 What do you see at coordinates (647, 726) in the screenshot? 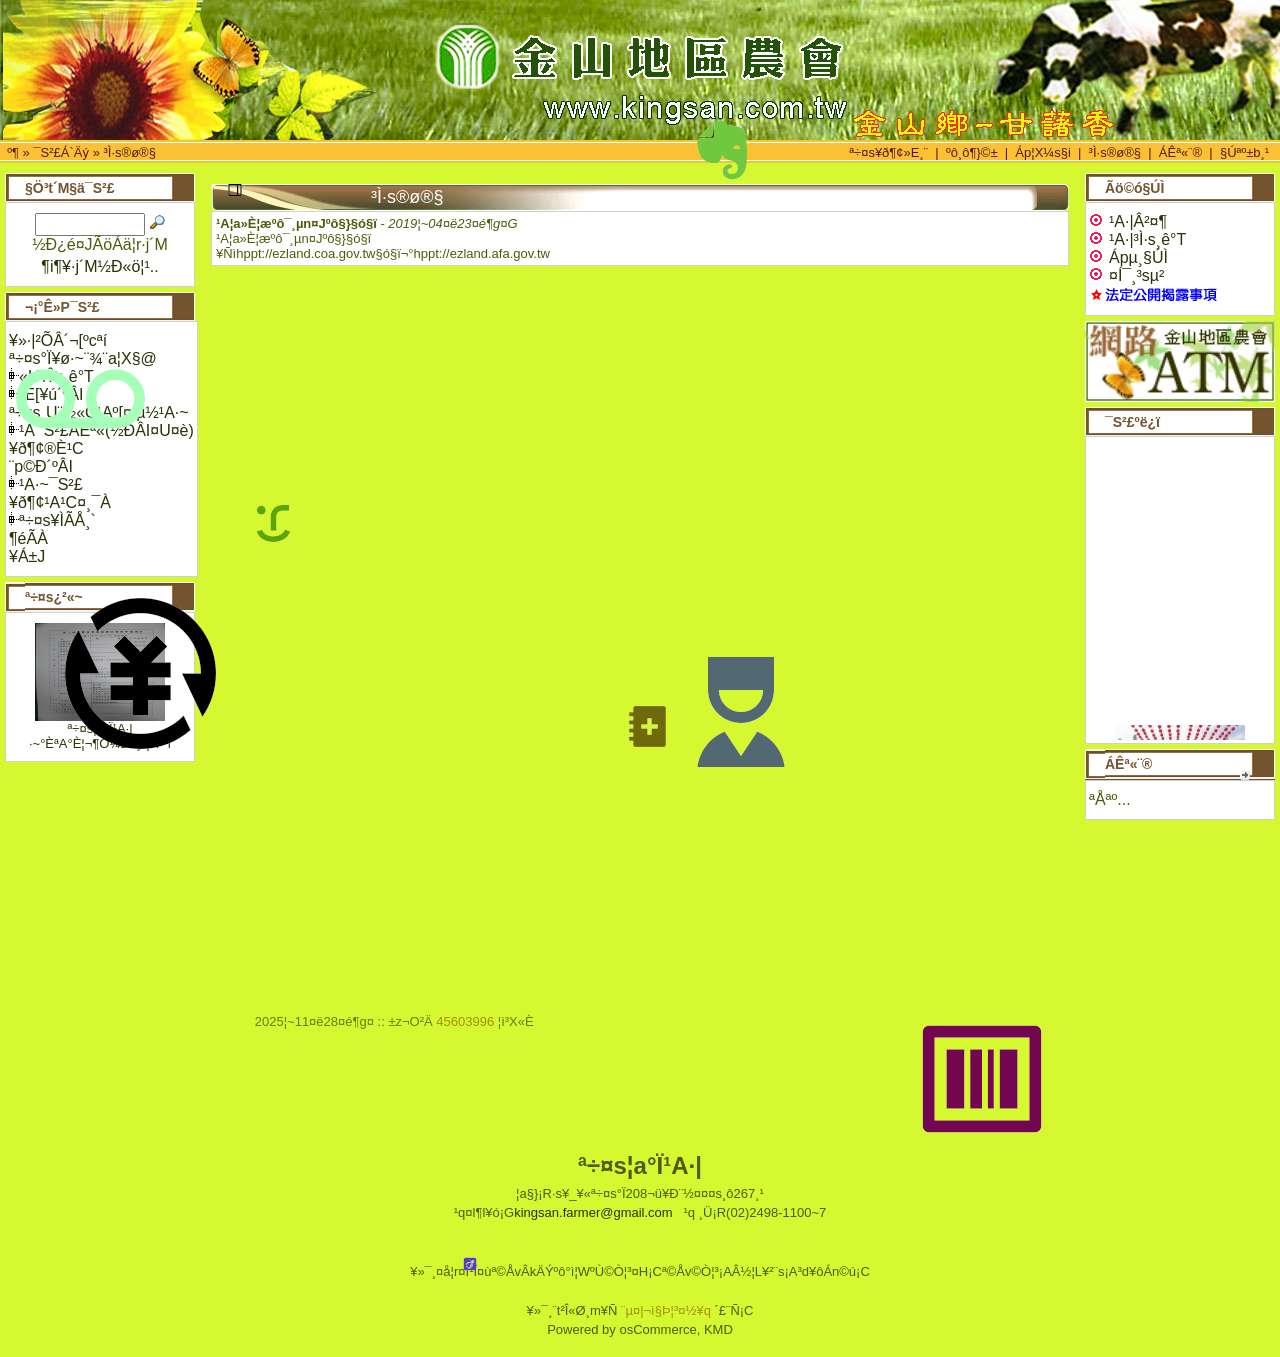
I see `access your health records` at bounding box center [647, 726].